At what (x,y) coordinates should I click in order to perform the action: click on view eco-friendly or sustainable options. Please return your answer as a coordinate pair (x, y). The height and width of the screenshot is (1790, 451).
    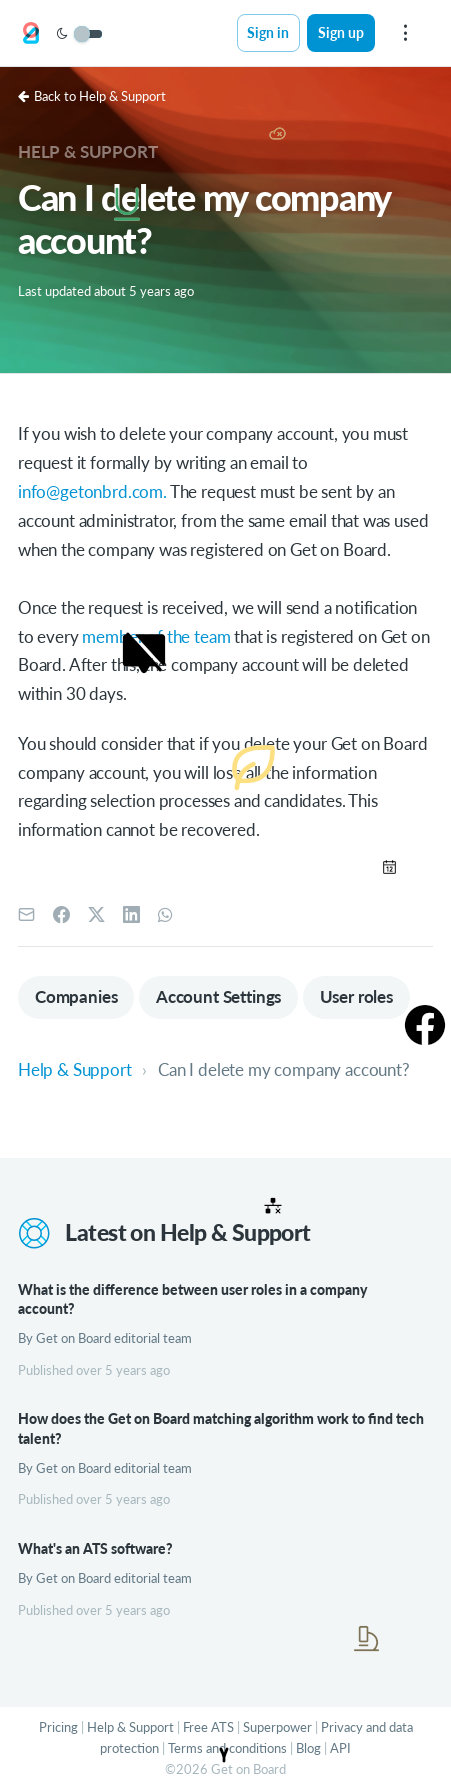
    Looking at the image, I should click on (253, 766).